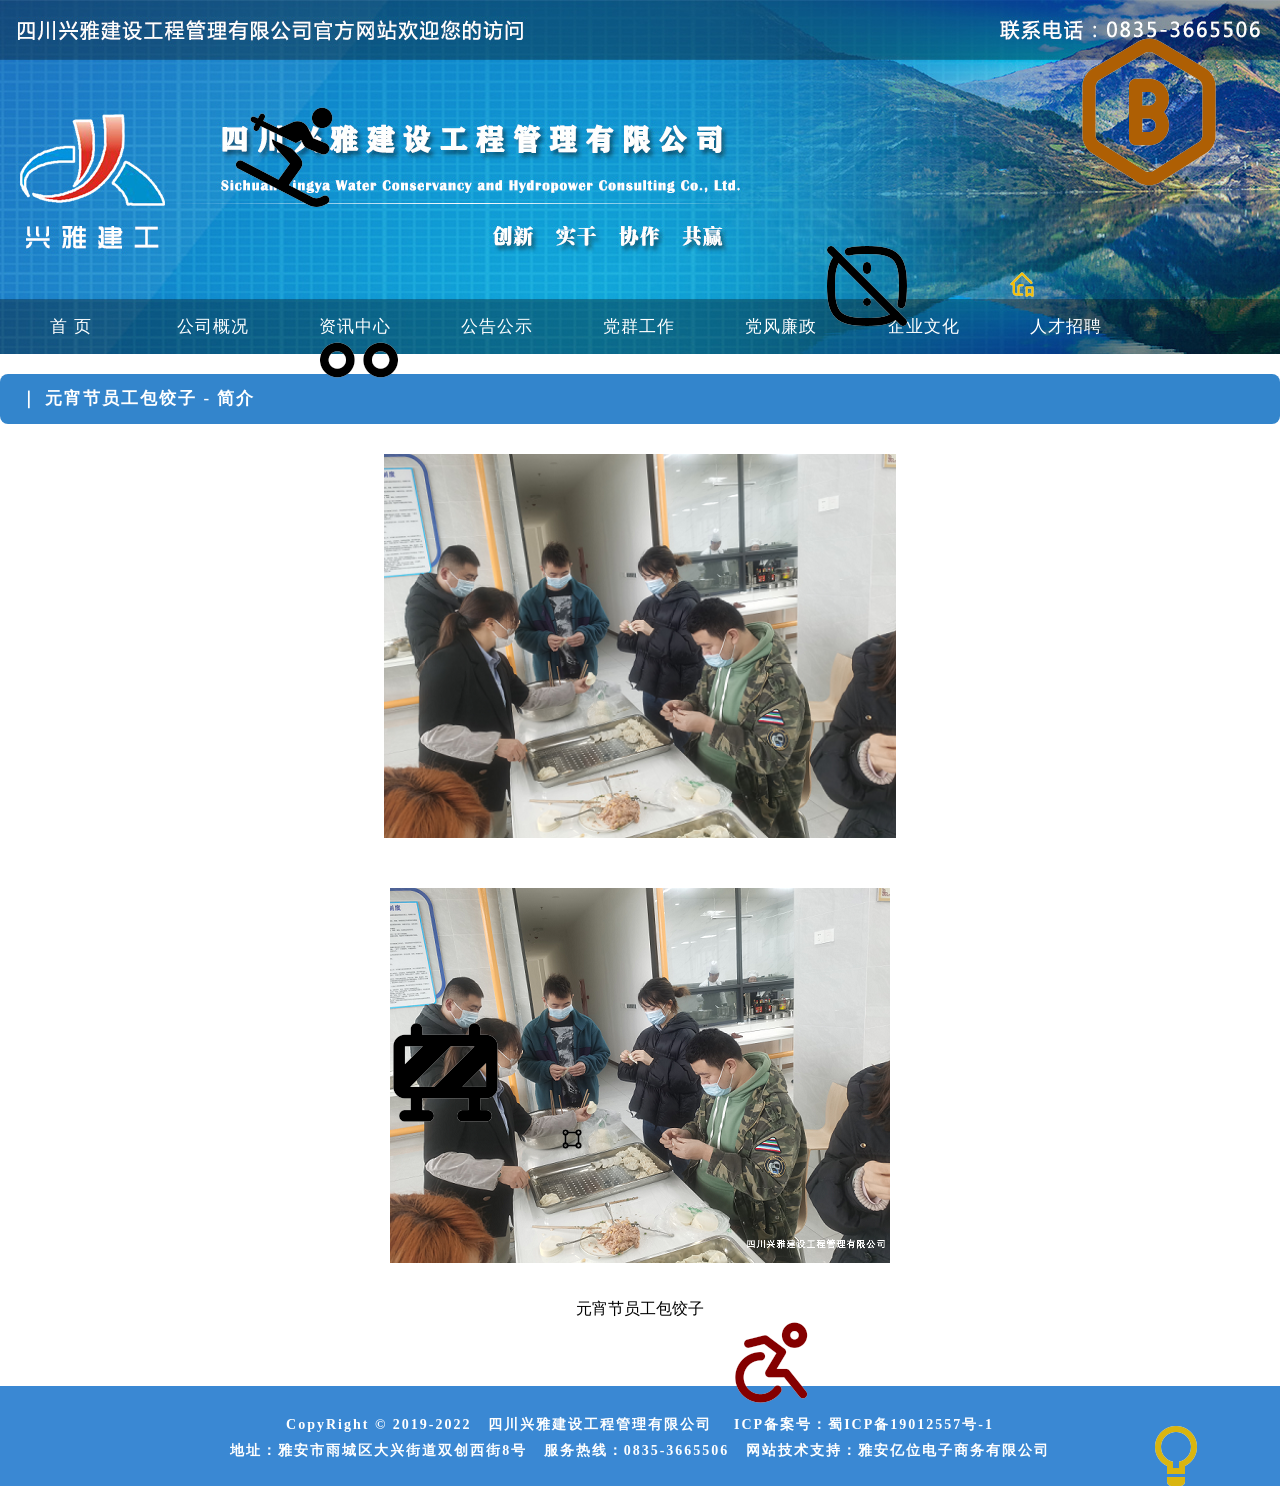  Describe the element at coordinates (867, 286) in the screenshot. I see `disable or mute alert notifications` at that location.